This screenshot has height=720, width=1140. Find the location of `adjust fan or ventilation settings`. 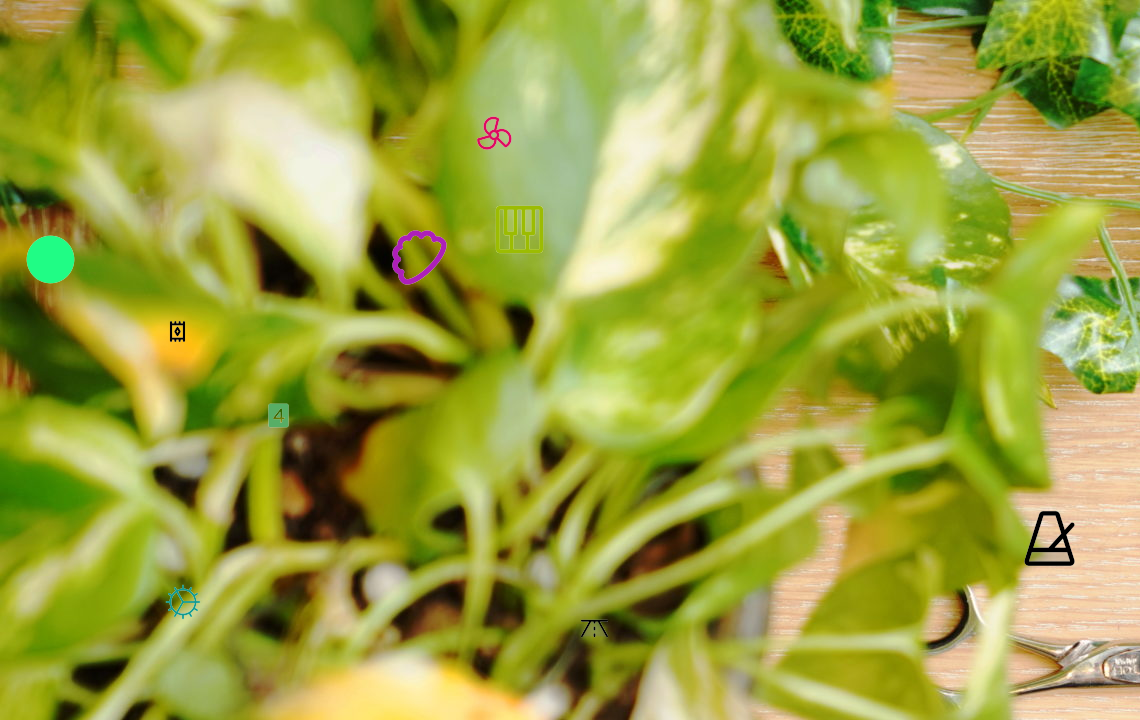

adjust fan or ventilation settings is located at coordinates (494, 135).